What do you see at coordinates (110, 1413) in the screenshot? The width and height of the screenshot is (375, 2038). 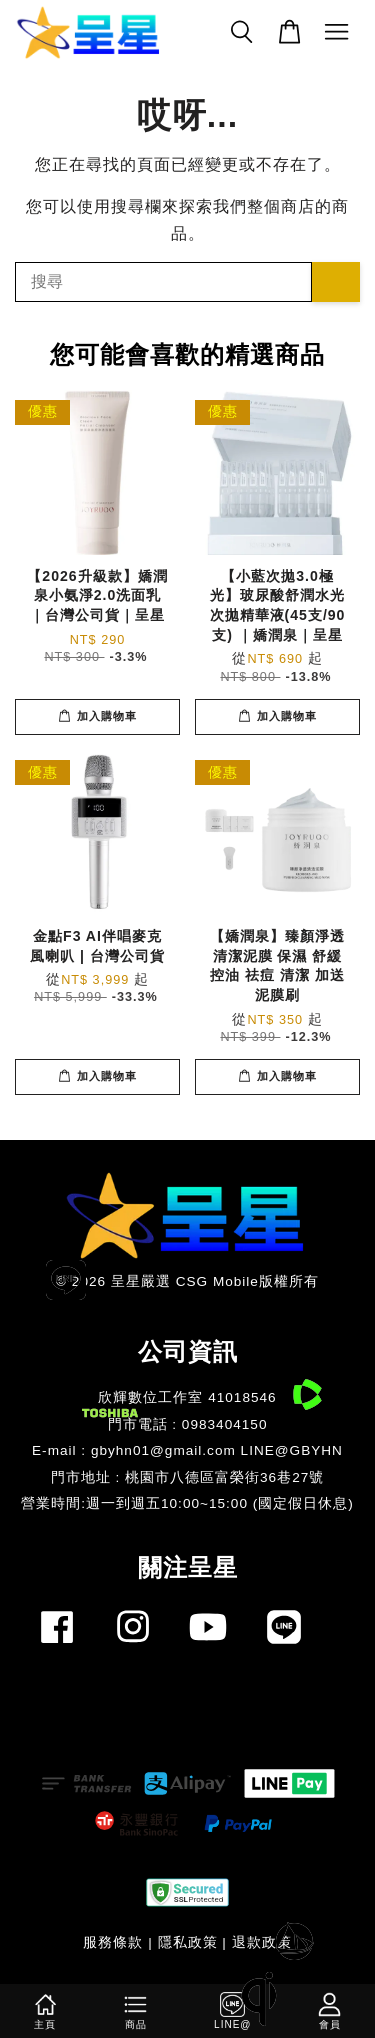 I see `Toshiba brand logo` at bounding box center [110, 1413].